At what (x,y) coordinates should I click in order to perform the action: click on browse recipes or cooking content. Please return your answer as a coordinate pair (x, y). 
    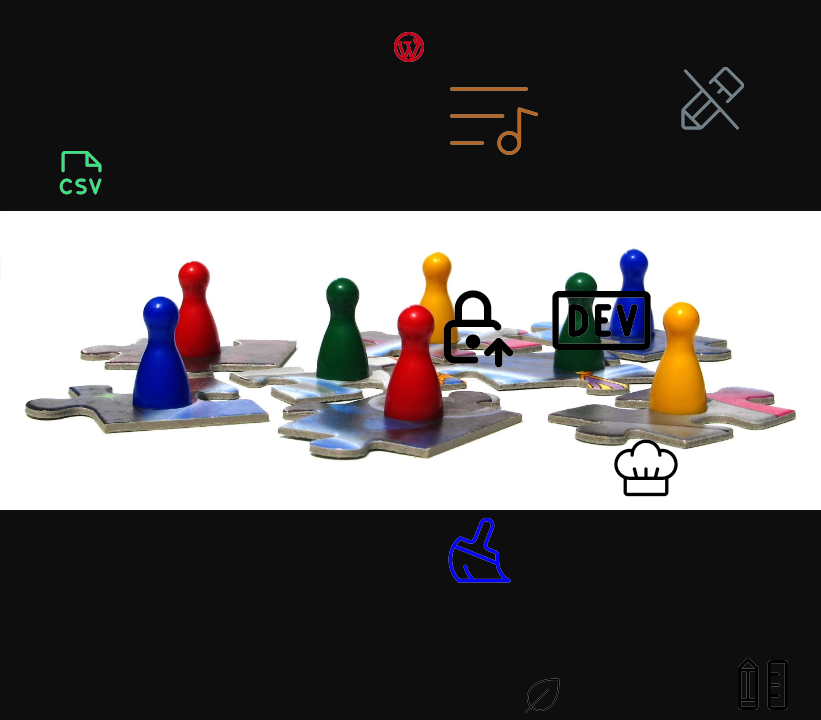
    Looking at the image, I should click on (646, 469).